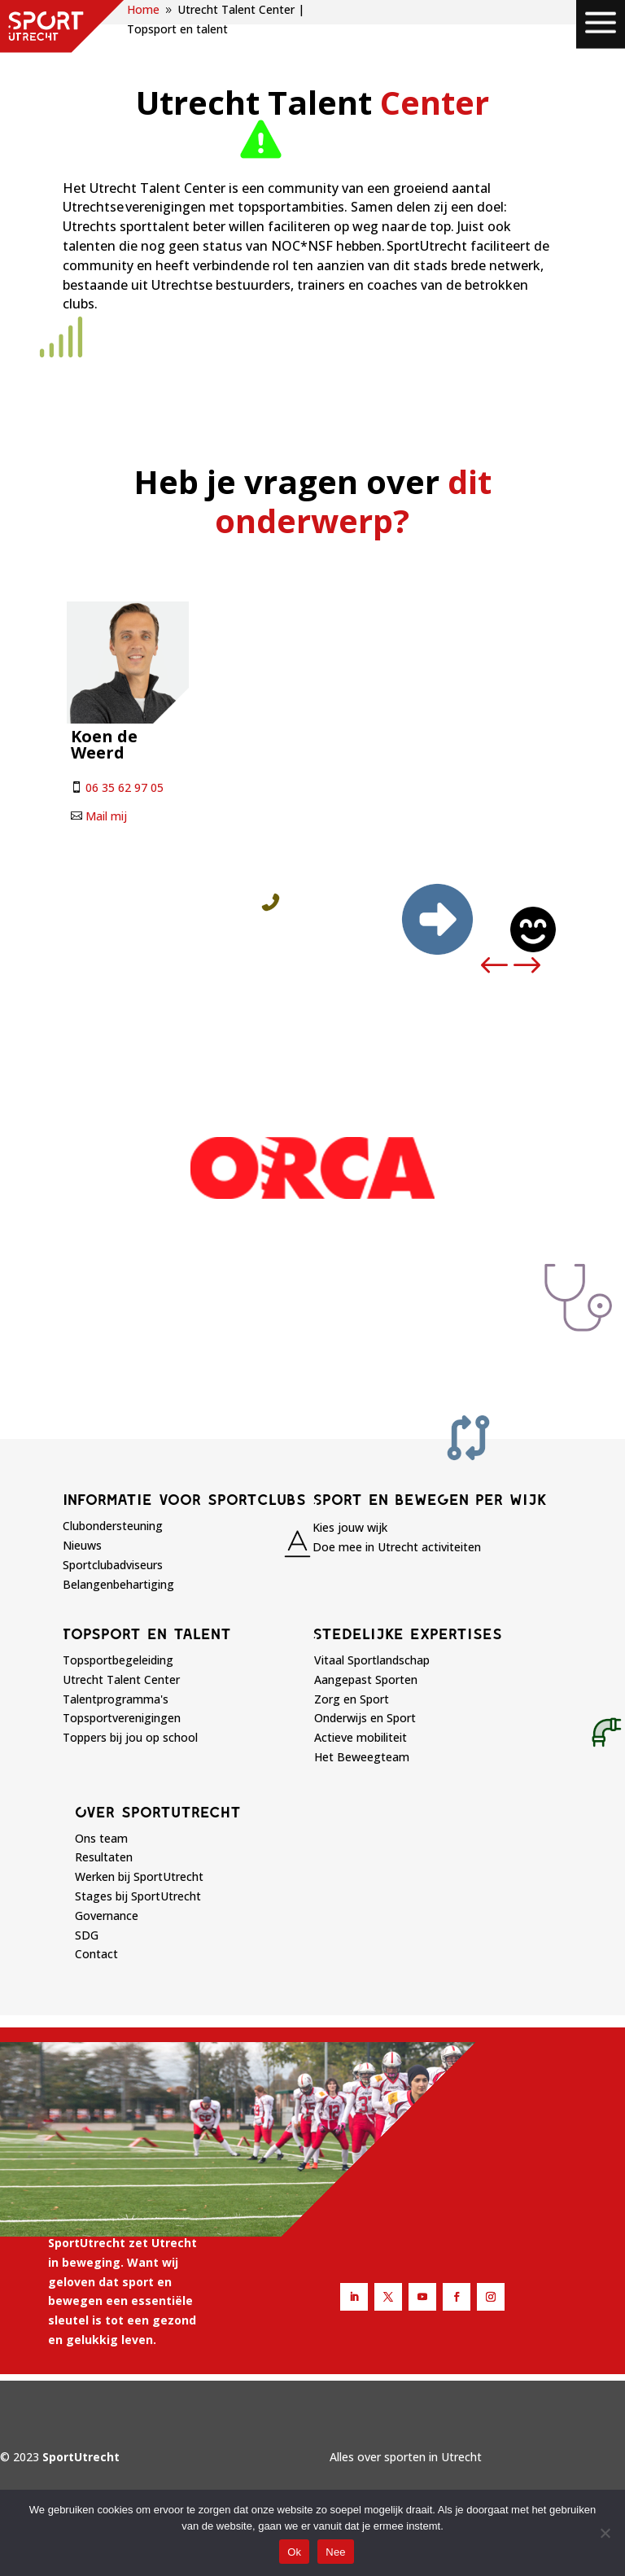 Image resolution: width=625 pixels, height=2576 pixels. What do you see at coordinates (260, 140) in the screenshot?
I see `indicates a warning or caution state` at bounding box center [260, 140].